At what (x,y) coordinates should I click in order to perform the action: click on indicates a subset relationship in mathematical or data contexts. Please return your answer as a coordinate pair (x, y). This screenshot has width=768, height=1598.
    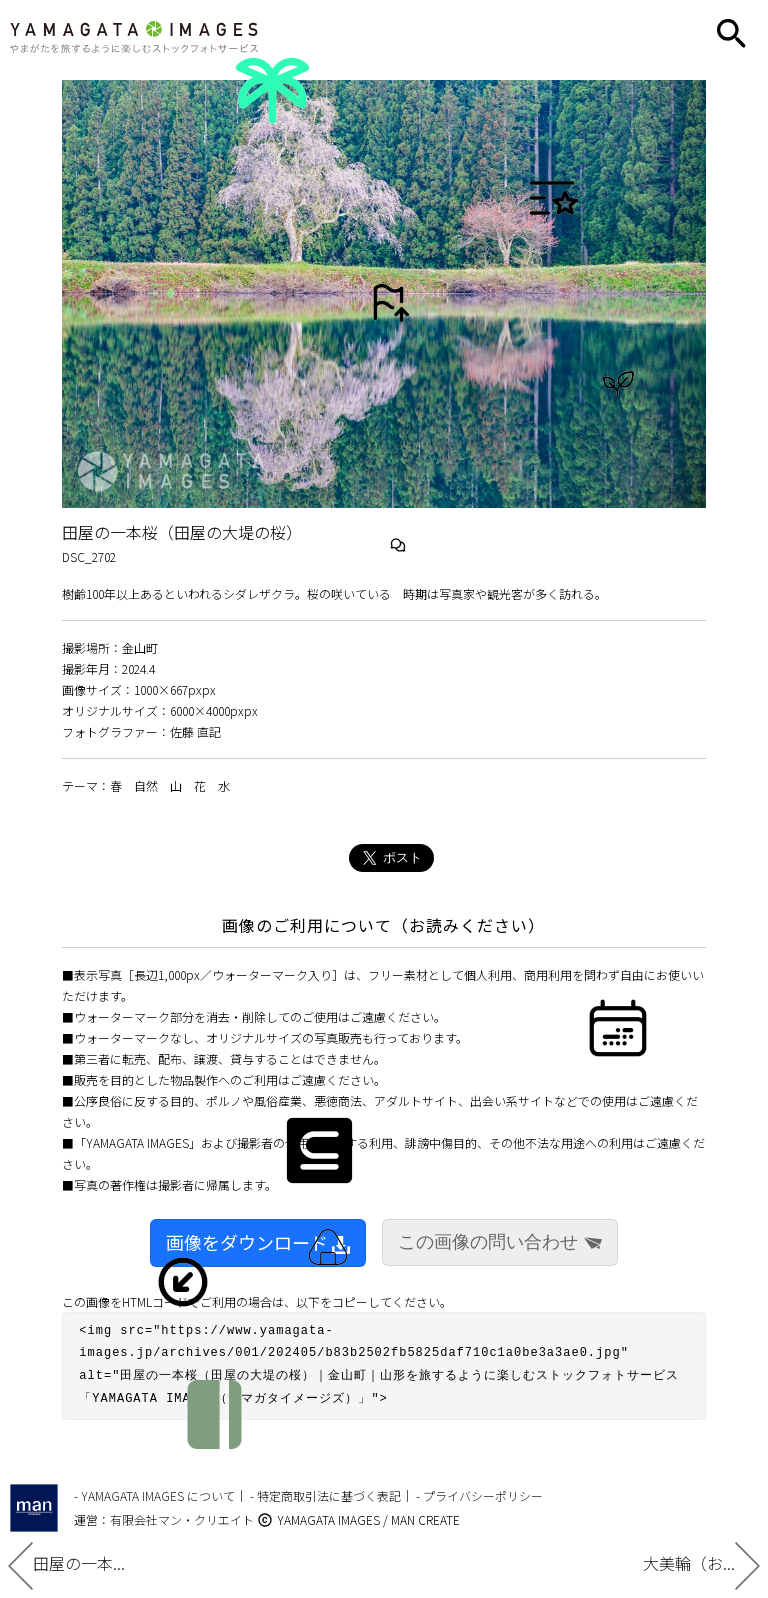
    Looking at the image, I should click on (319, 1150).